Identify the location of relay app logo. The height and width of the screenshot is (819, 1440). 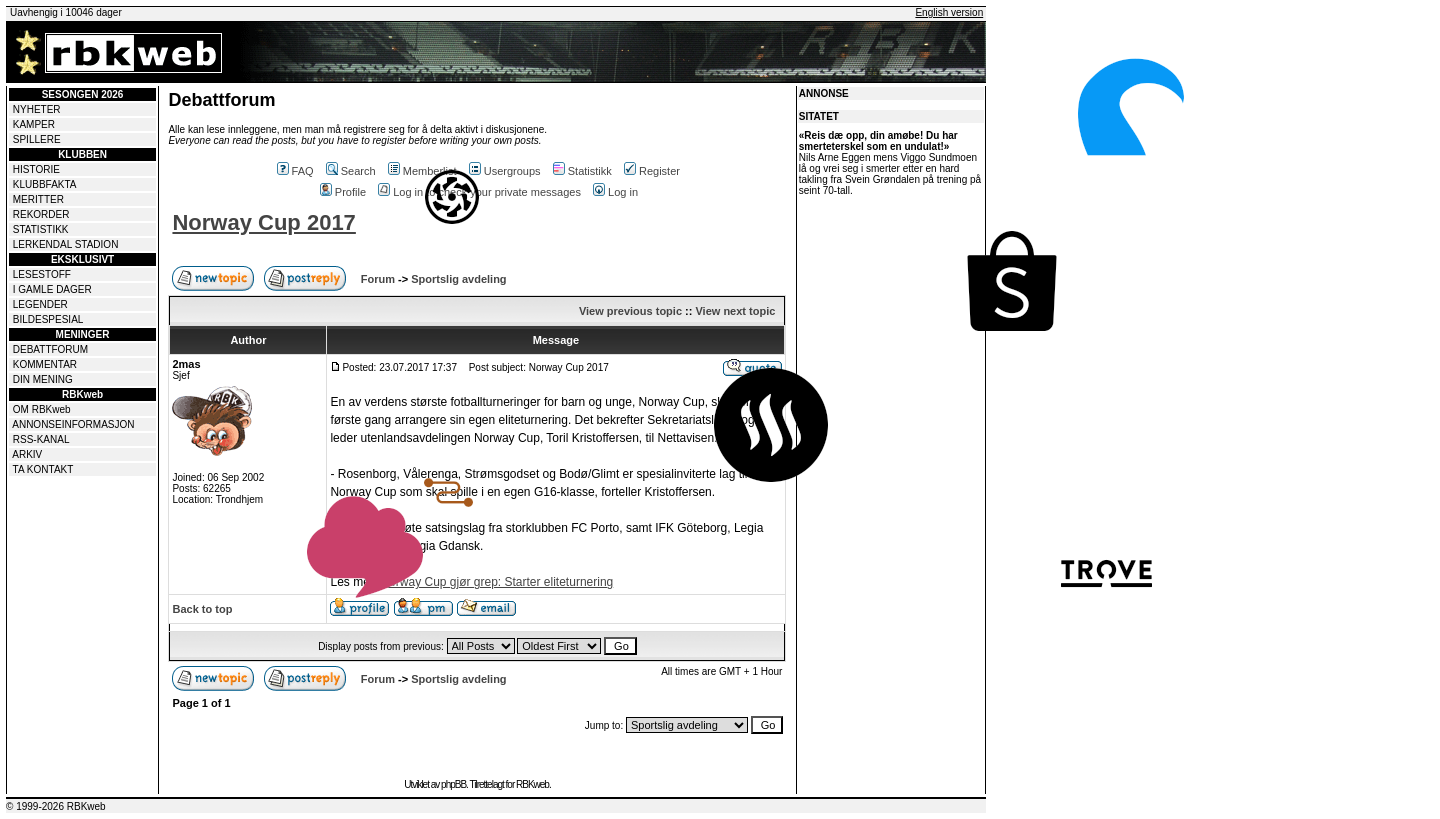
(448, 492).